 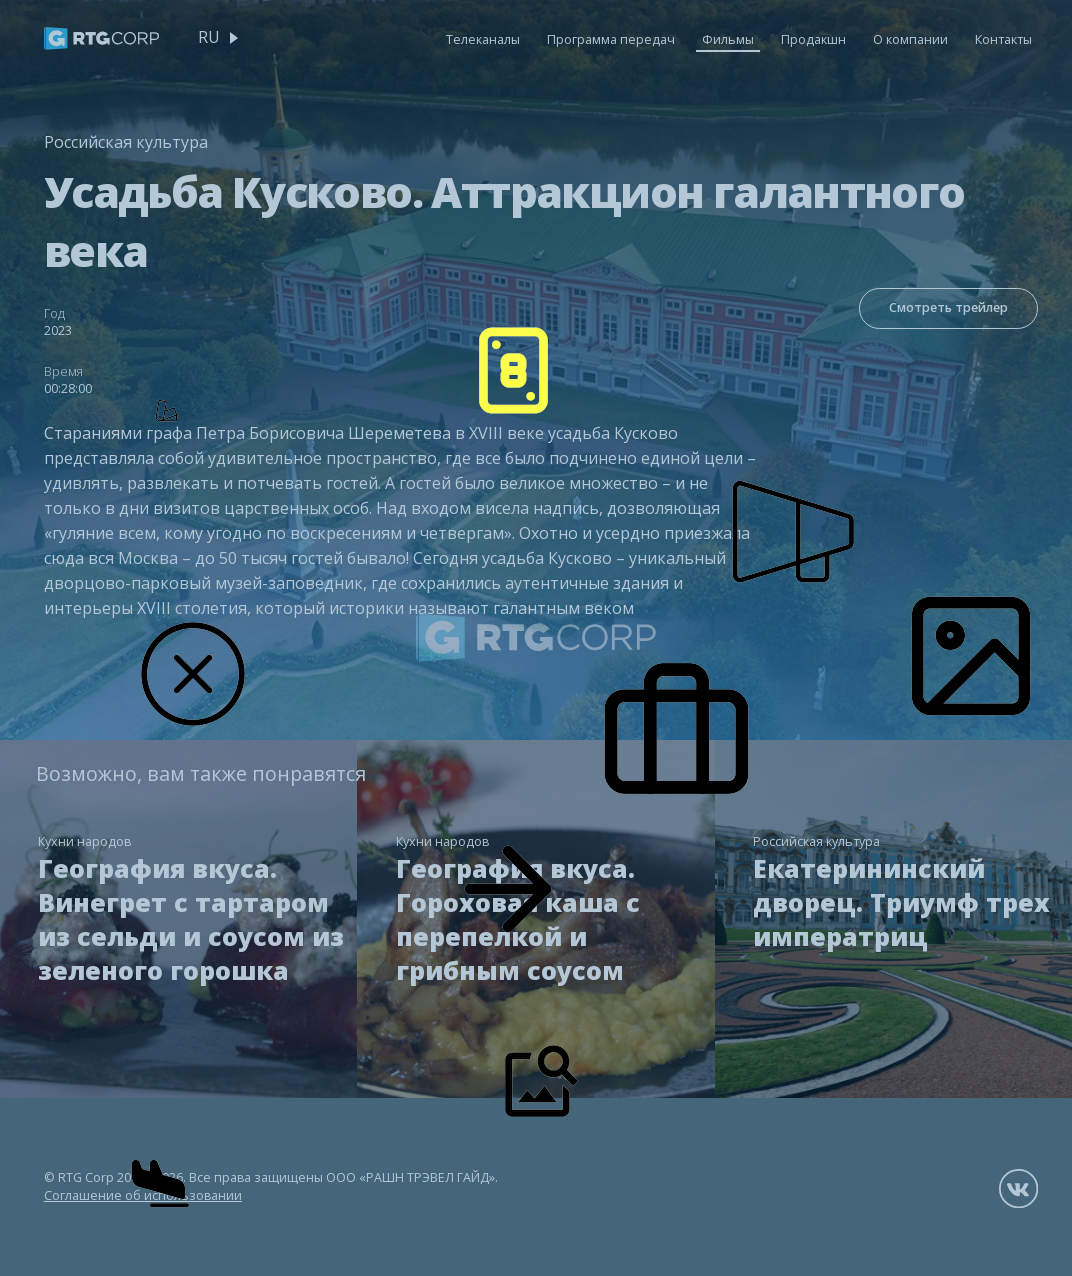 I want to click on navigate to the next item or page, so click(x=508, y=889).